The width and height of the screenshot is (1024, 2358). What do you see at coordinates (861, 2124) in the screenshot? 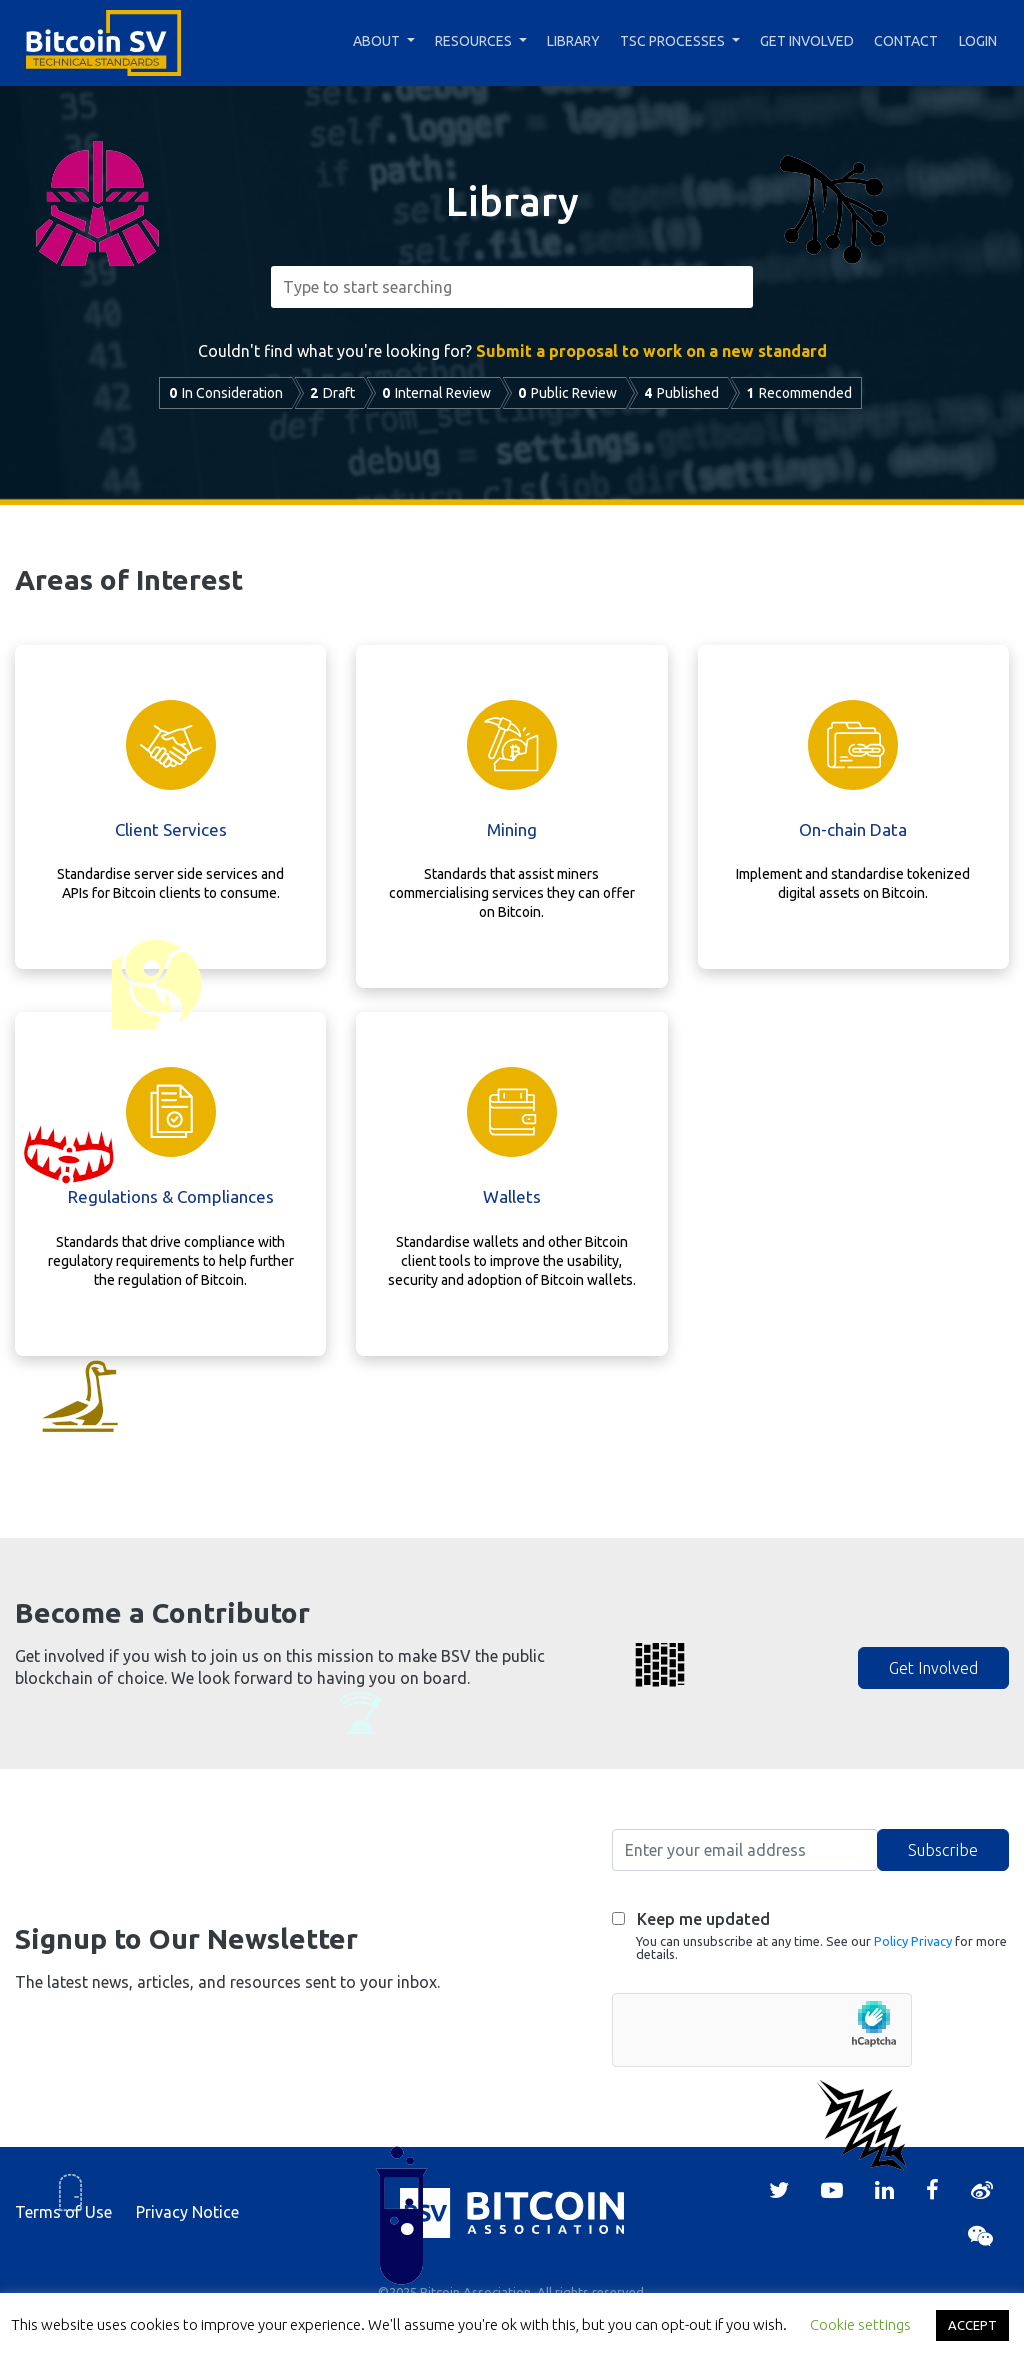
I see `indicates electrical frequency or power level` at bounding box center [861, 2124].